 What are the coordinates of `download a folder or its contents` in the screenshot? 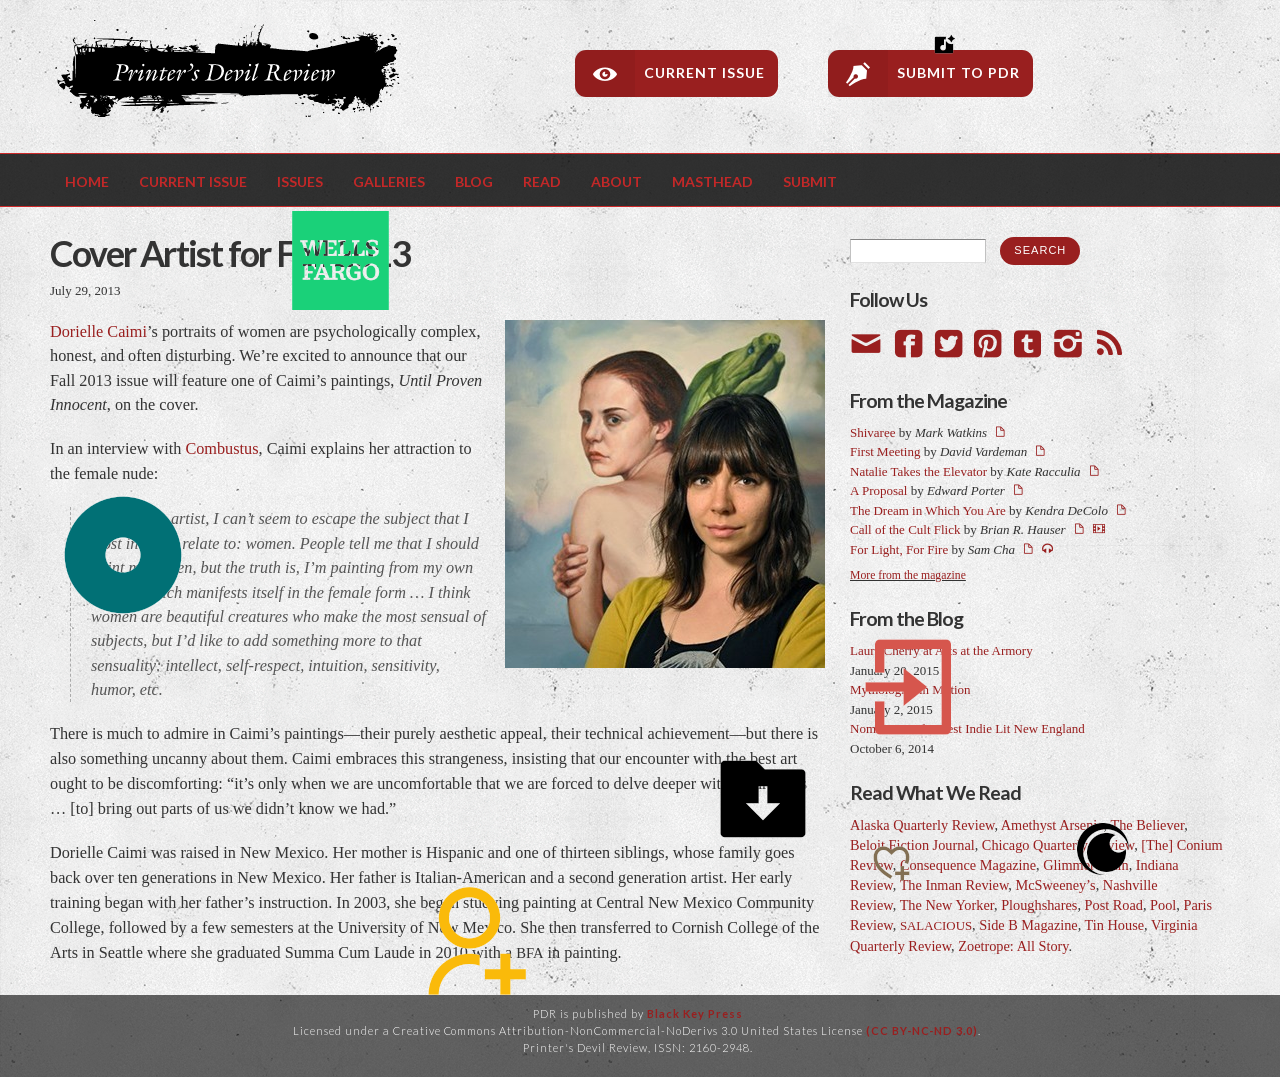 It's located at (763, 799).